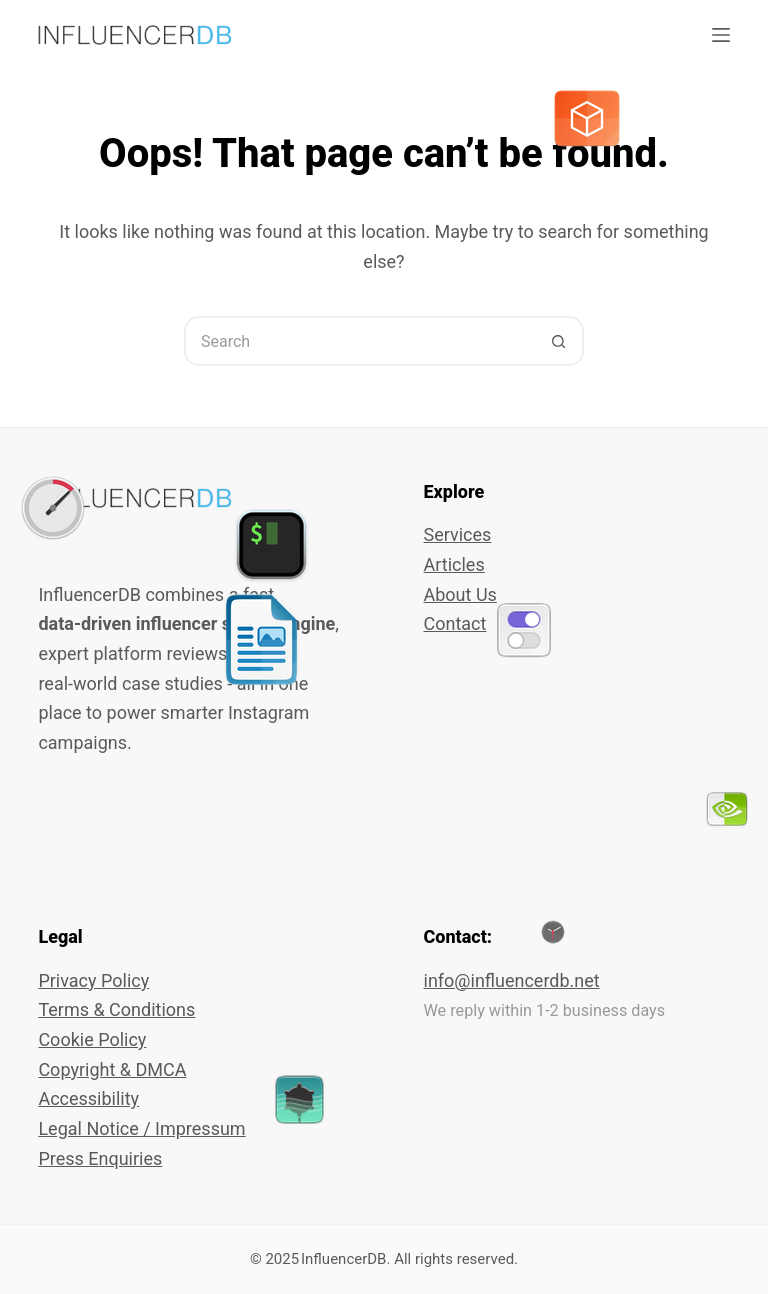 This screenshot has width=768, height=1294. What do you see at coordinates (299, 1099) in the screenshot?
I see `launch gnome mines game` at bounding box center [299, 1099].